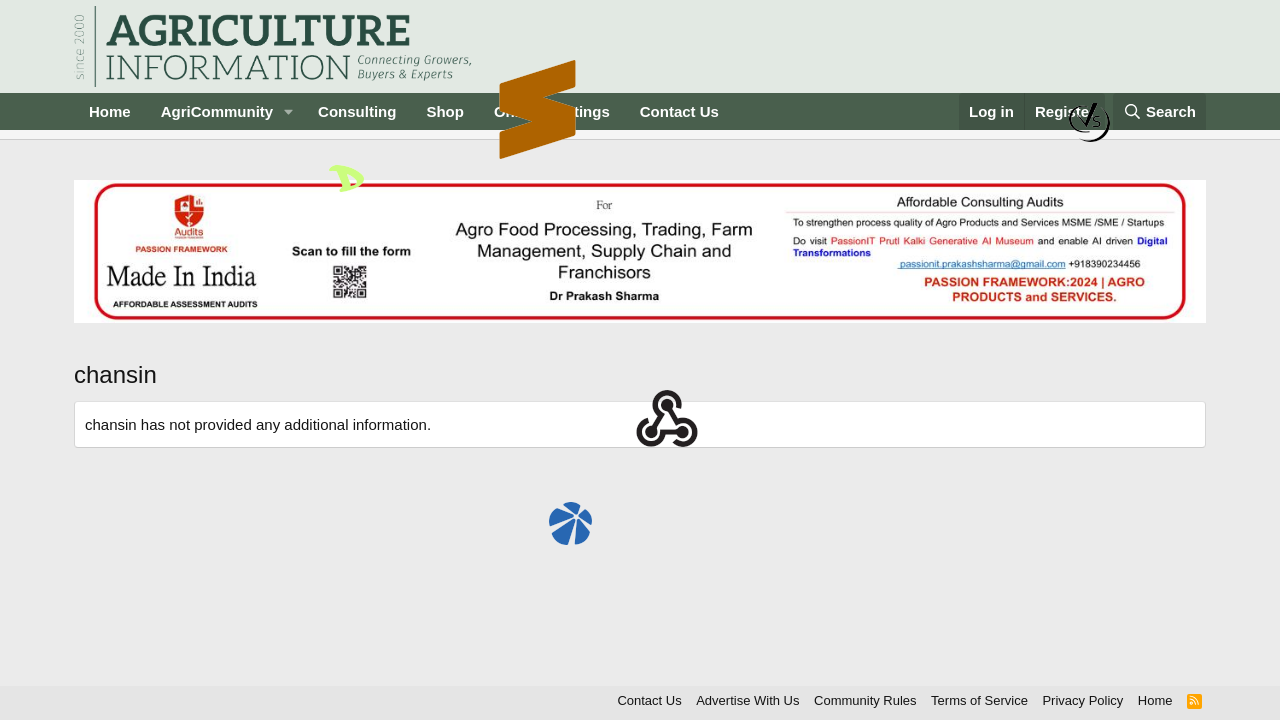  What do you see at coordinates (1089, 122) in the screenshot?
I see `codeceptjs testing framework logo` at bounding box center [1089, 122].